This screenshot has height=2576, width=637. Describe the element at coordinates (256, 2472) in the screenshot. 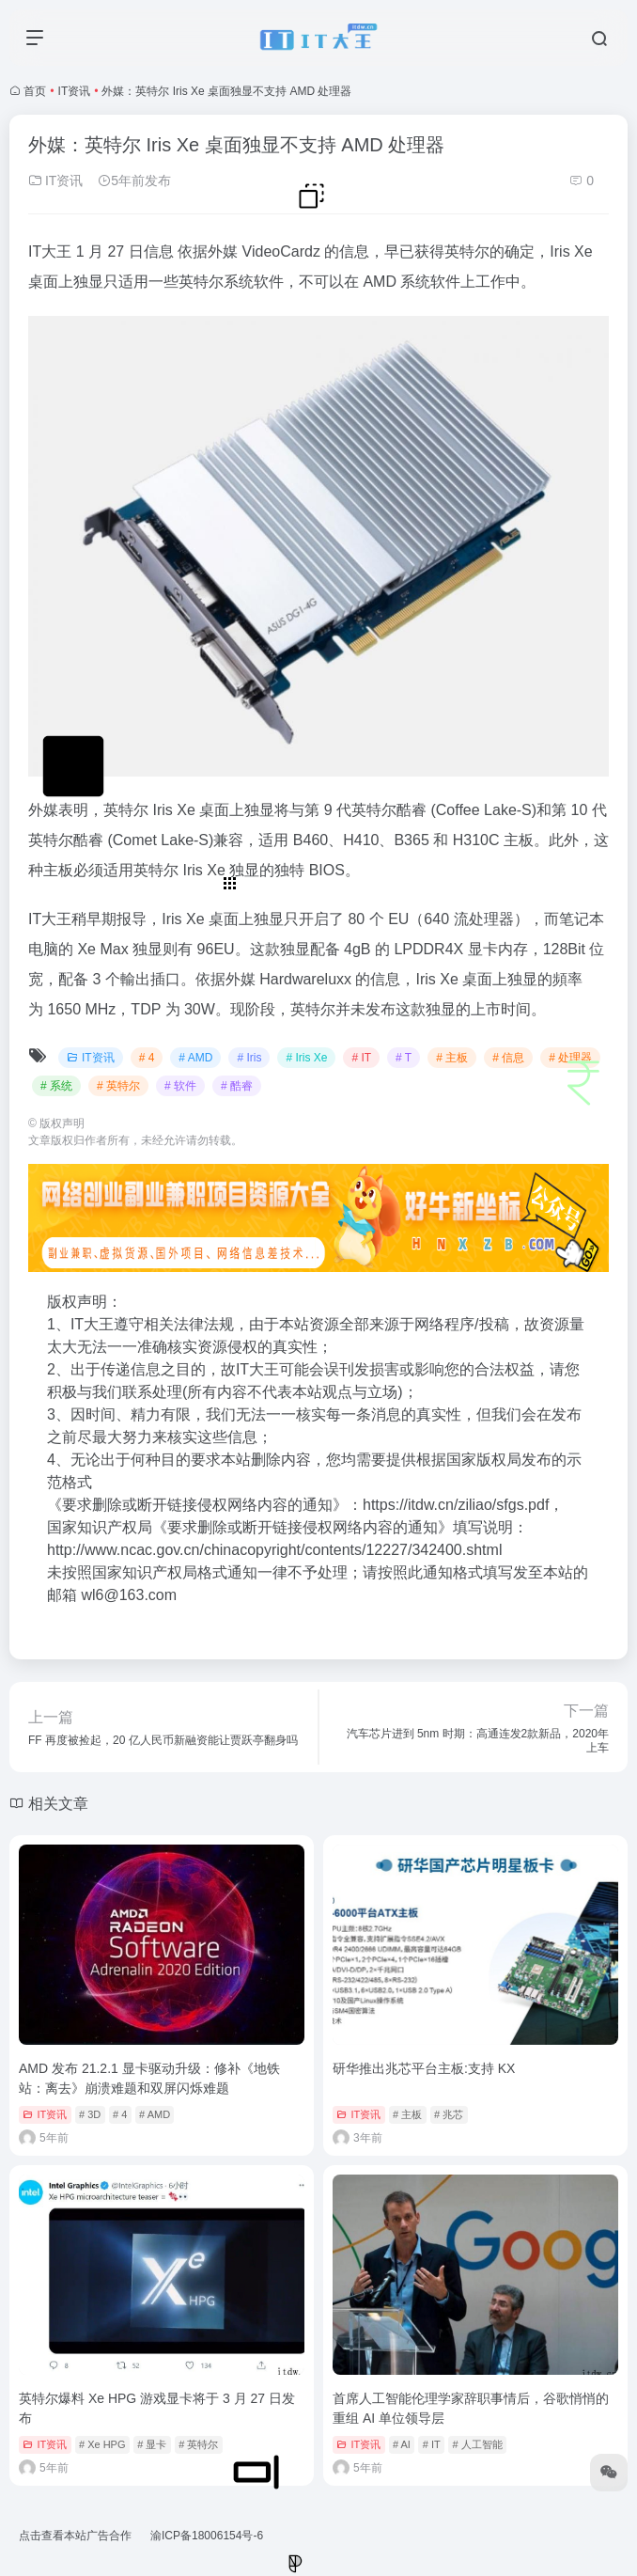

I see `align content to the right` at that location.